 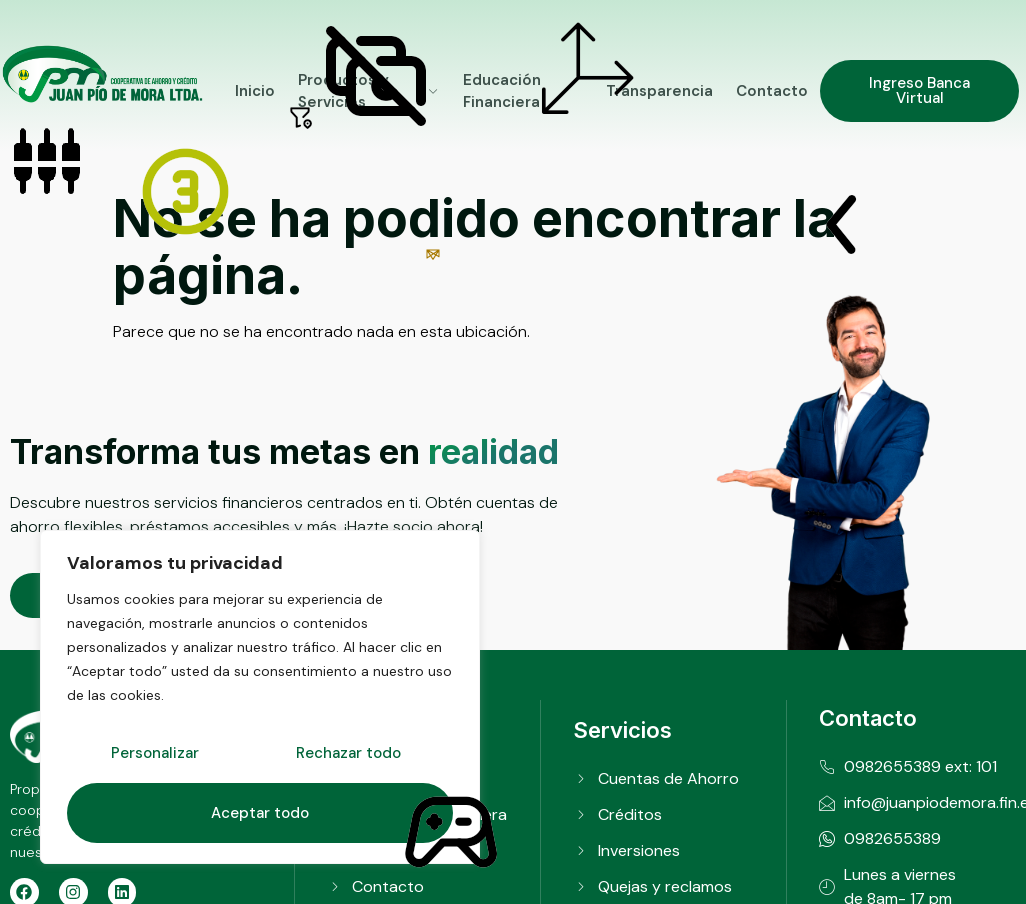 What do you see at coordinates (451, 830) in the screenshot?
I see `access gaming features or settings` at bounding box center [451, 830].